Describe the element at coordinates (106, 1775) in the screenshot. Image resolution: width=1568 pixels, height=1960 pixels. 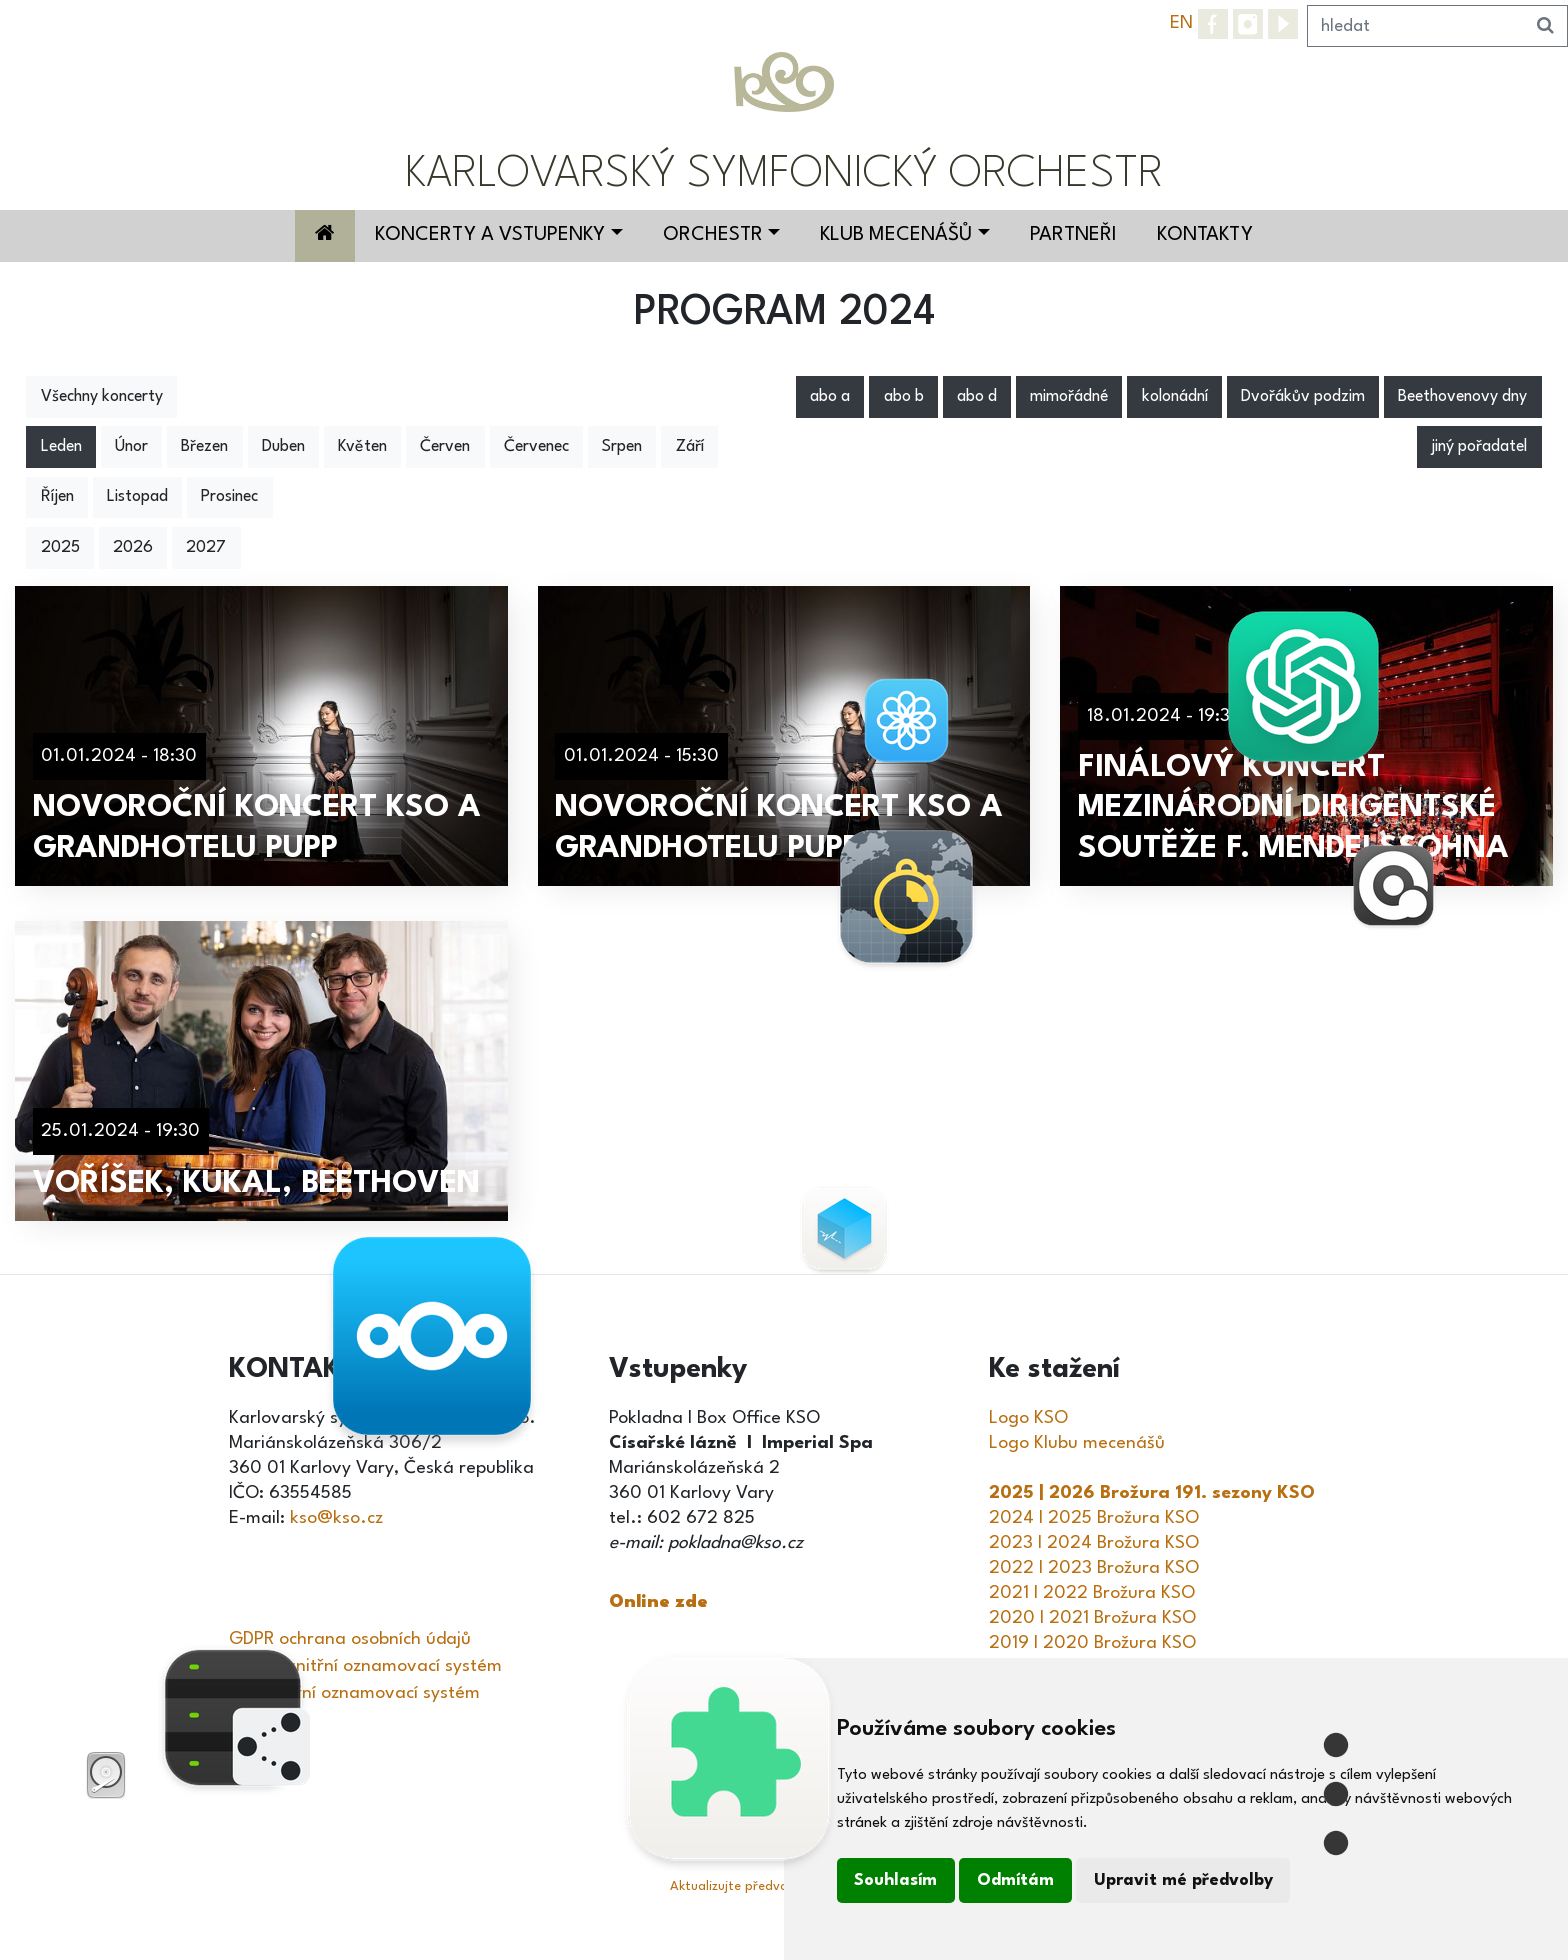
I see `open disk management utility` at that location.